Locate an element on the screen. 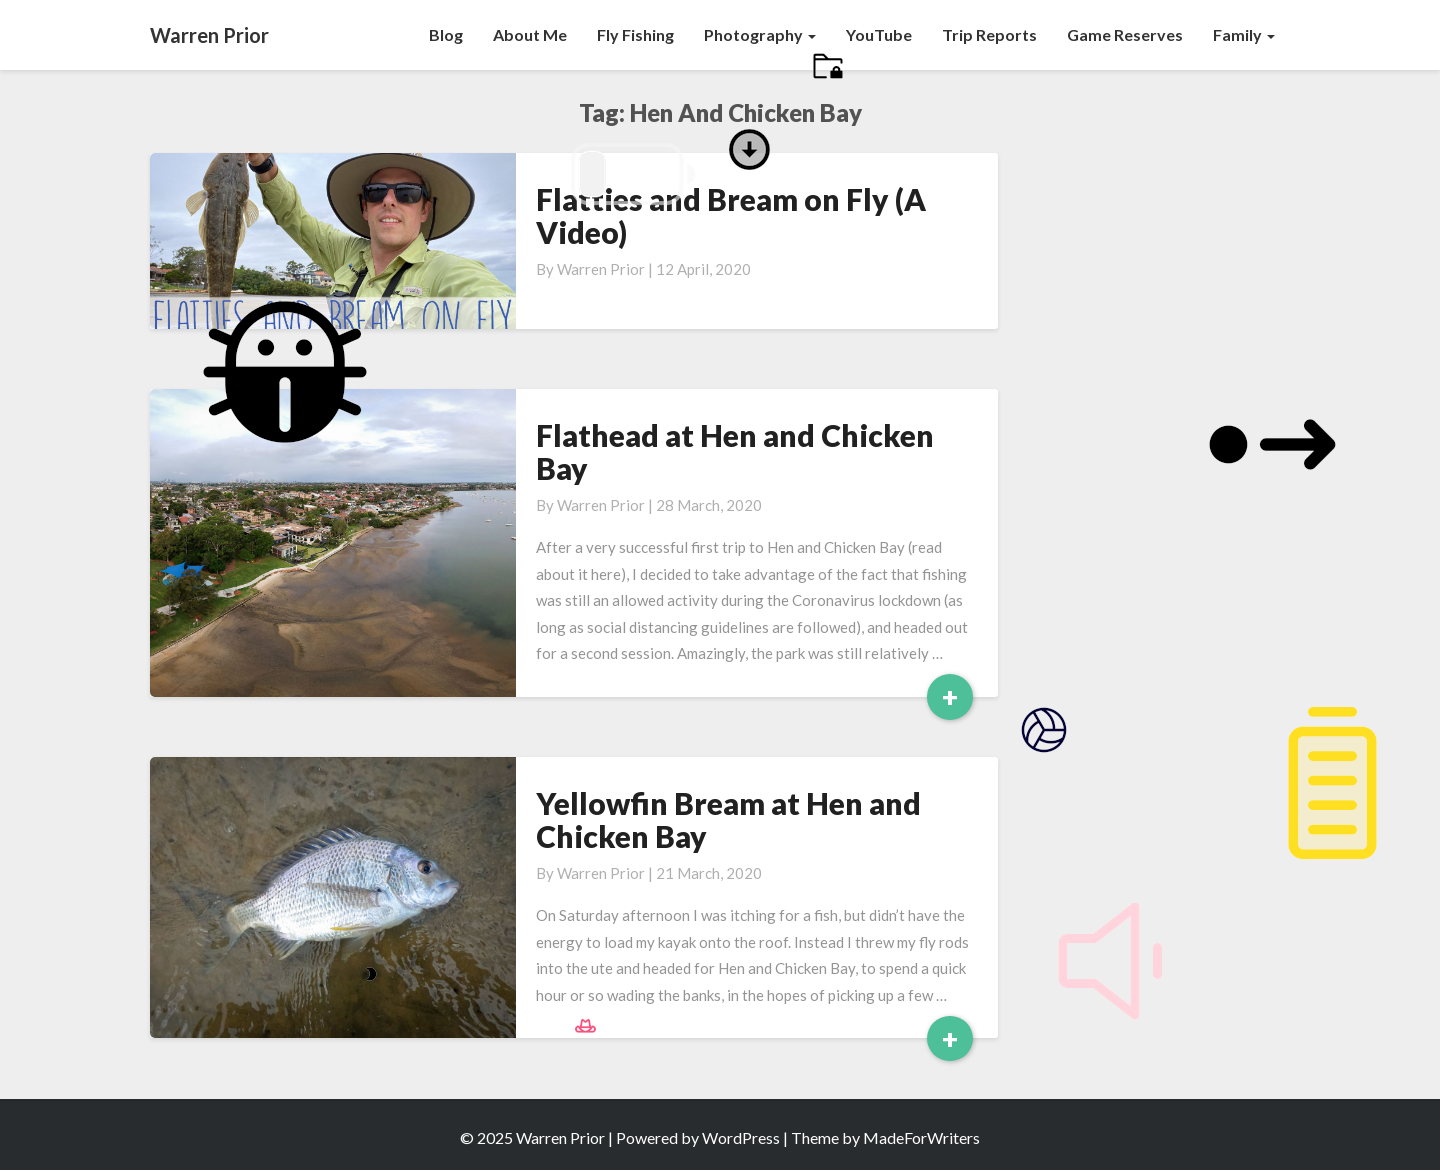  indicates battery is at 20% charge is located at coordinates (633, 174).